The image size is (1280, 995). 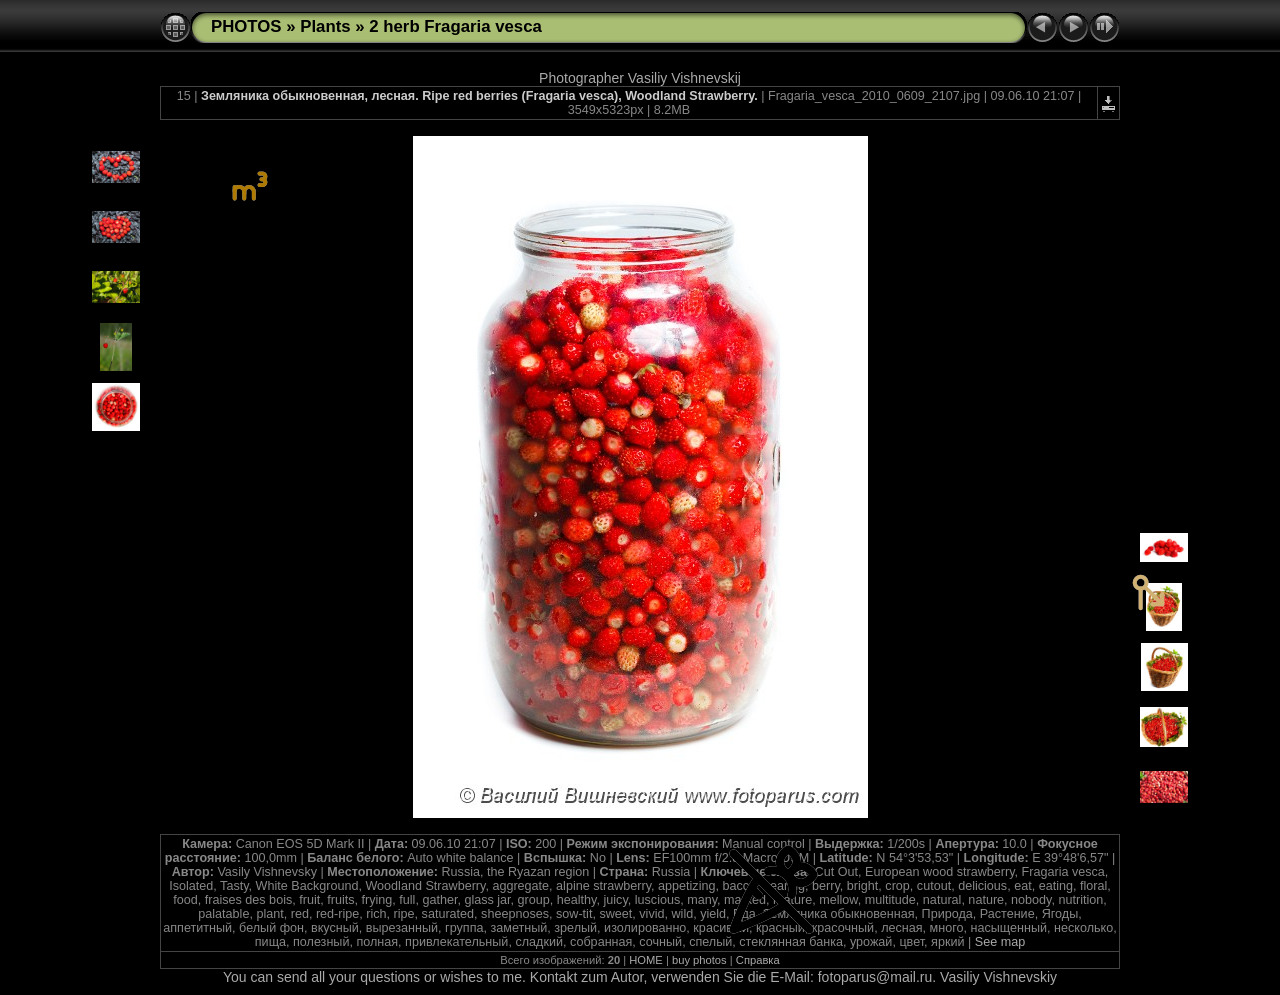 What do you see at coordinates (1148, 592) in the screenshot?
I see `take the first right exit at the roundabout` at bounding box center [1148, 592].